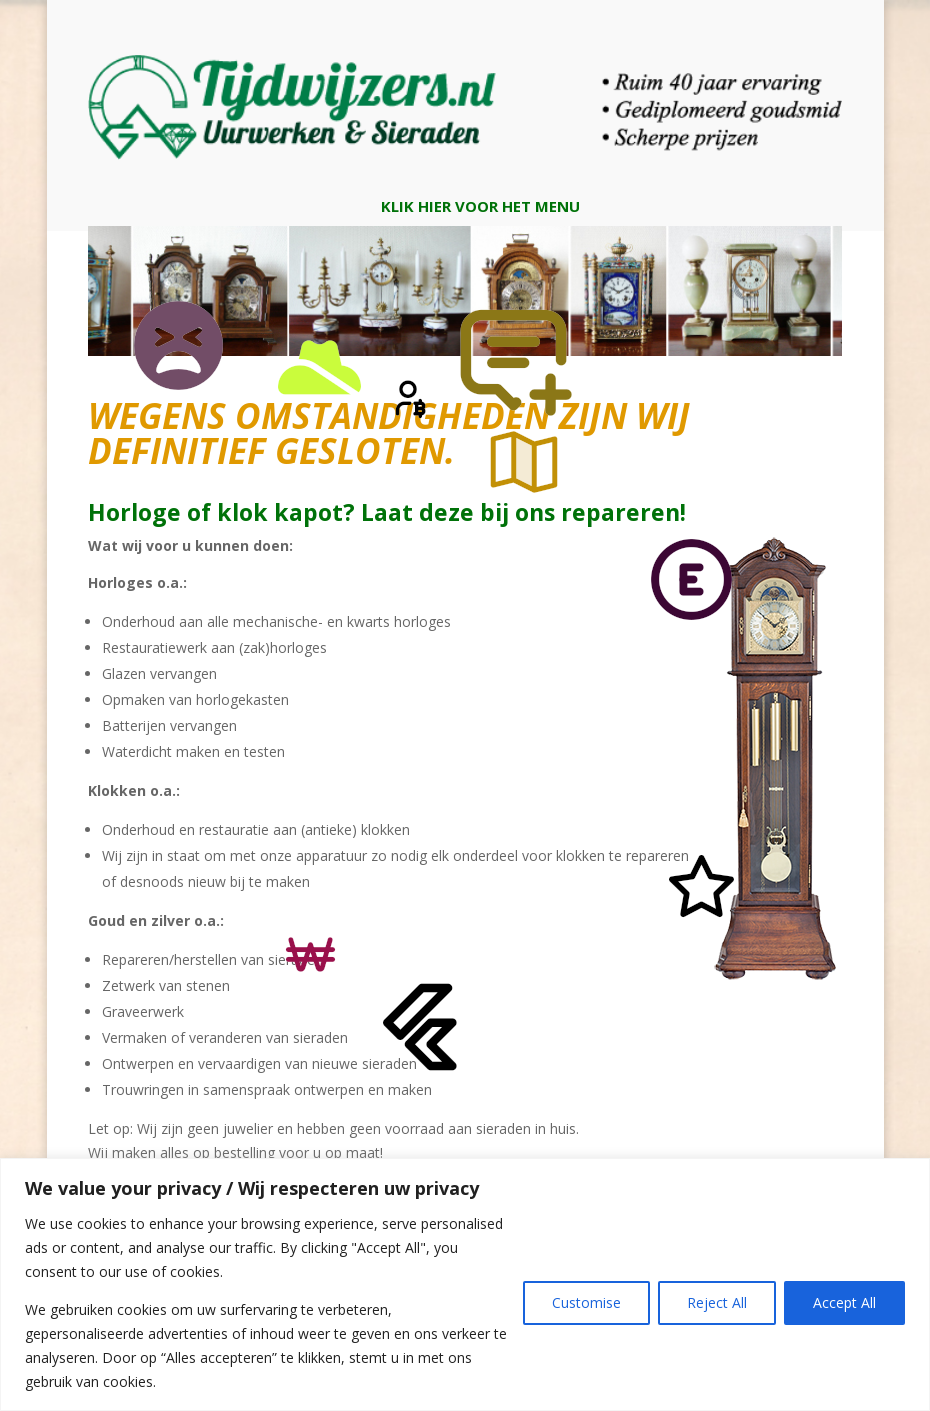 This screenshot has width=930, height=1411. I want to click on select western or cowboy theme, so click(319, 369).